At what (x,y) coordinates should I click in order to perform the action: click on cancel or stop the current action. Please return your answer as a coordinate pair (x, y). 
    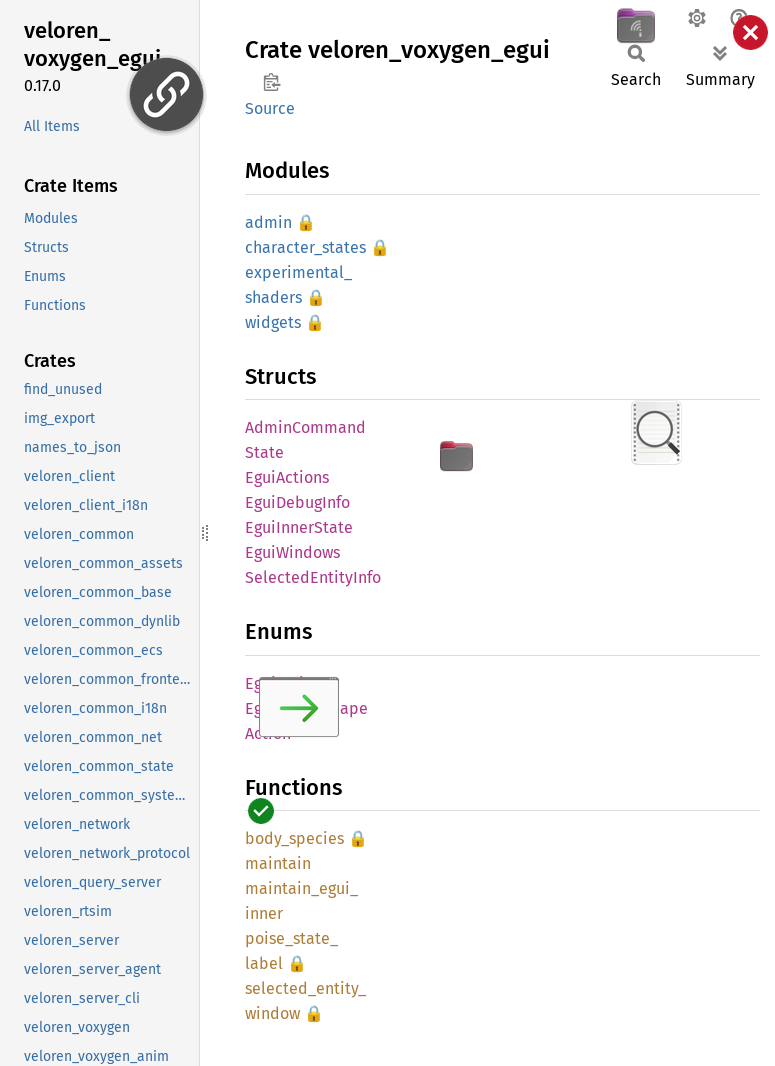
    Looking at the image, I should click on (750, 32).